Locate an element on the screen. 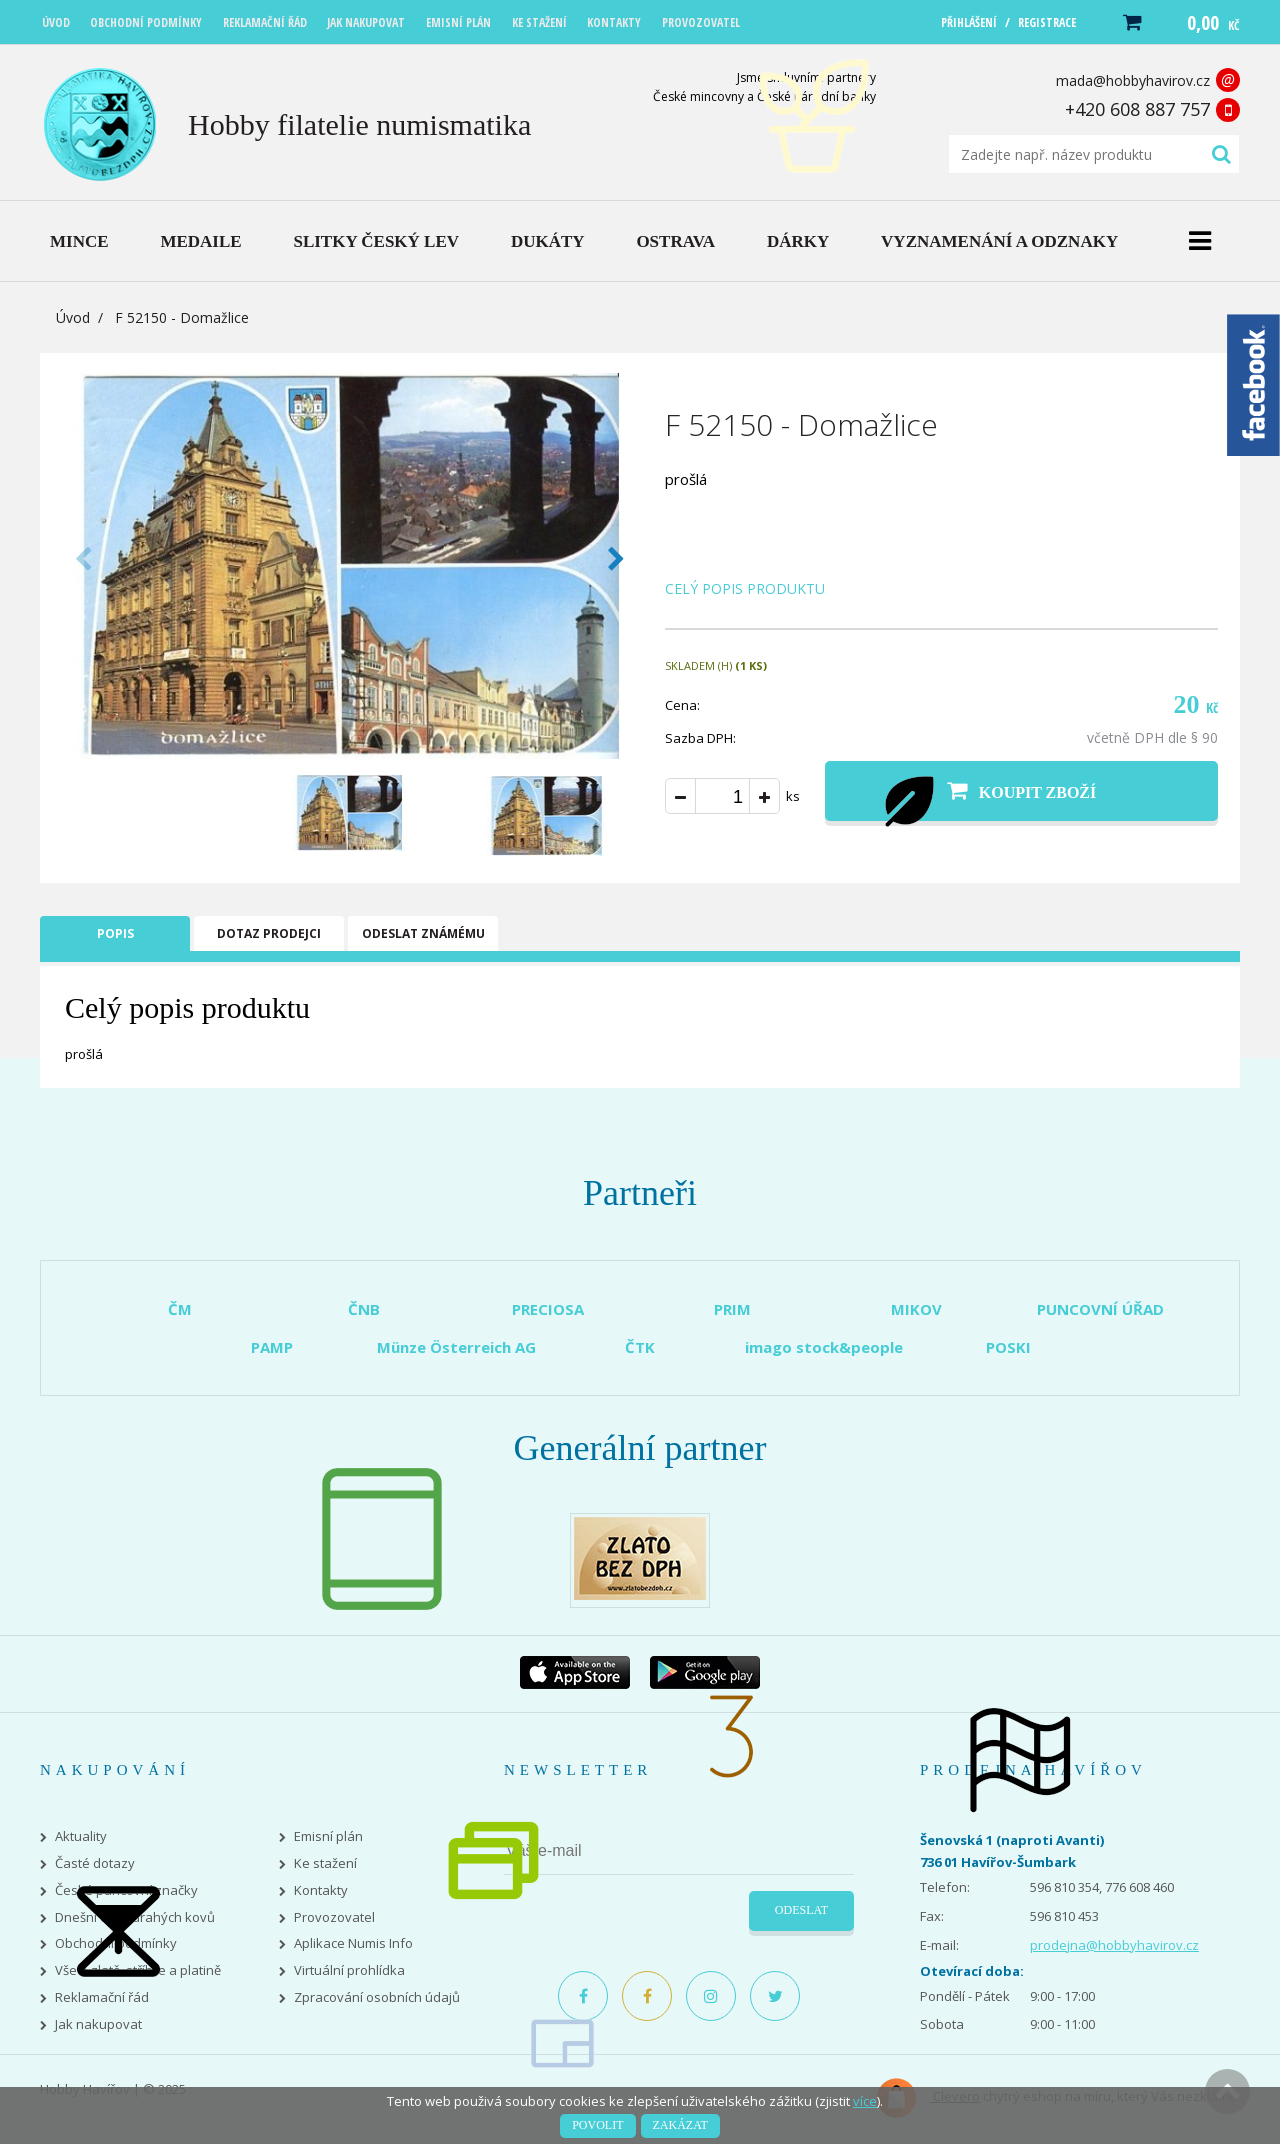 The image size is (1280, 2144). indicates step three in a multi-step process is located at coordinates (731, 1736).